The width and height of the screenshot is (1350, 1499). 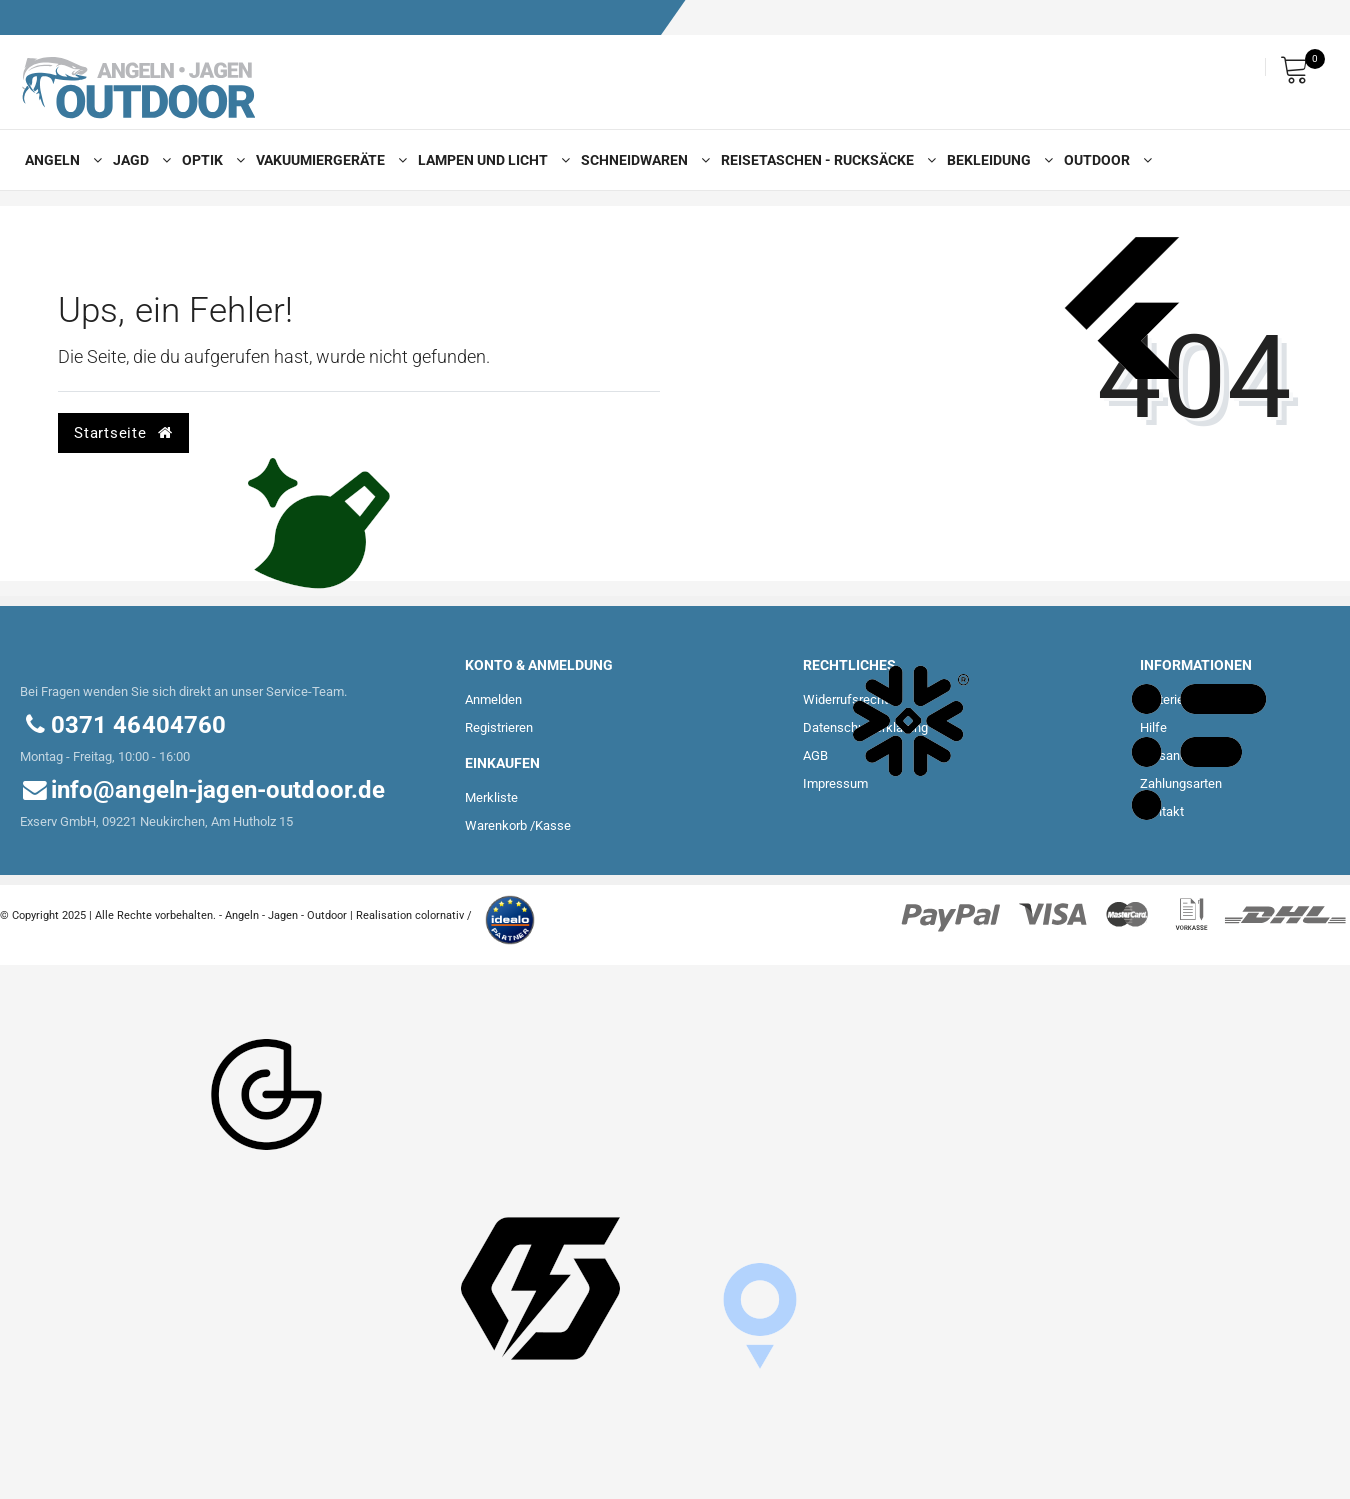 What do you see at coordinates (1199, 752) in the screenshot?
I see `codefactor code review service logo` at bounding box center [1199, 752].